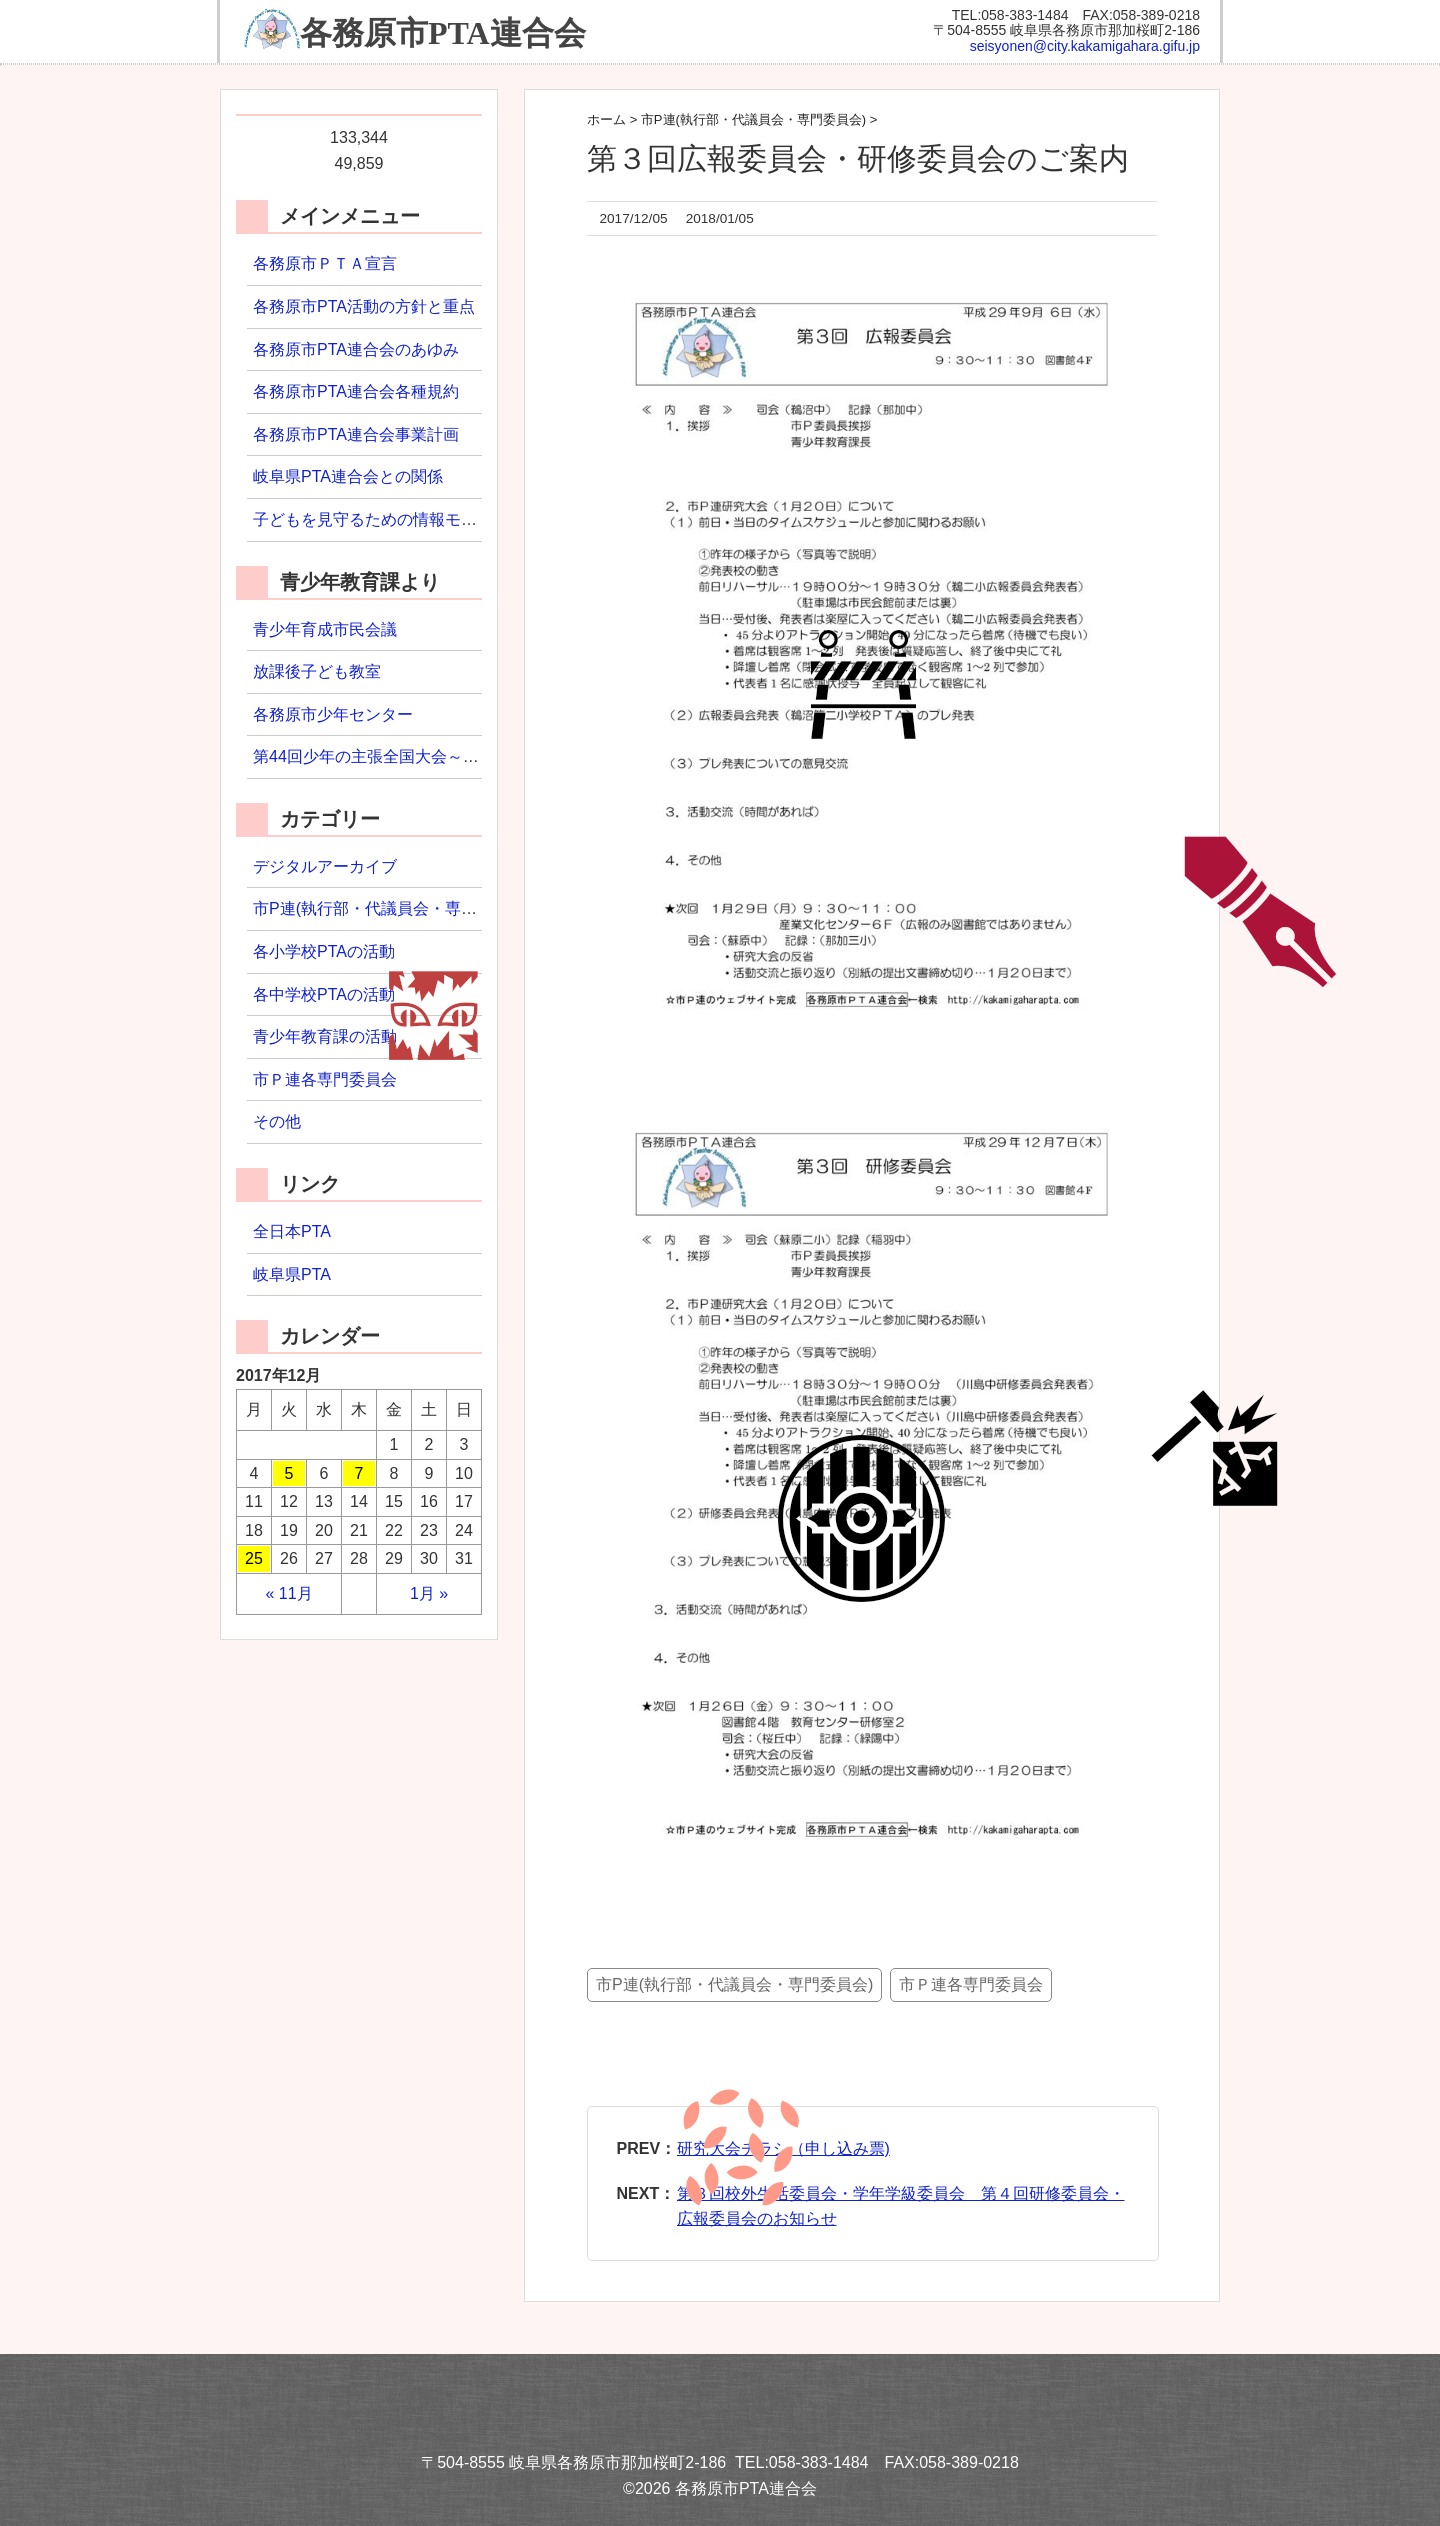 This screenshot has width=1440, height=2526. I want to click on sesame seeds ingredient or allergen indicator, so click(741, 2148).